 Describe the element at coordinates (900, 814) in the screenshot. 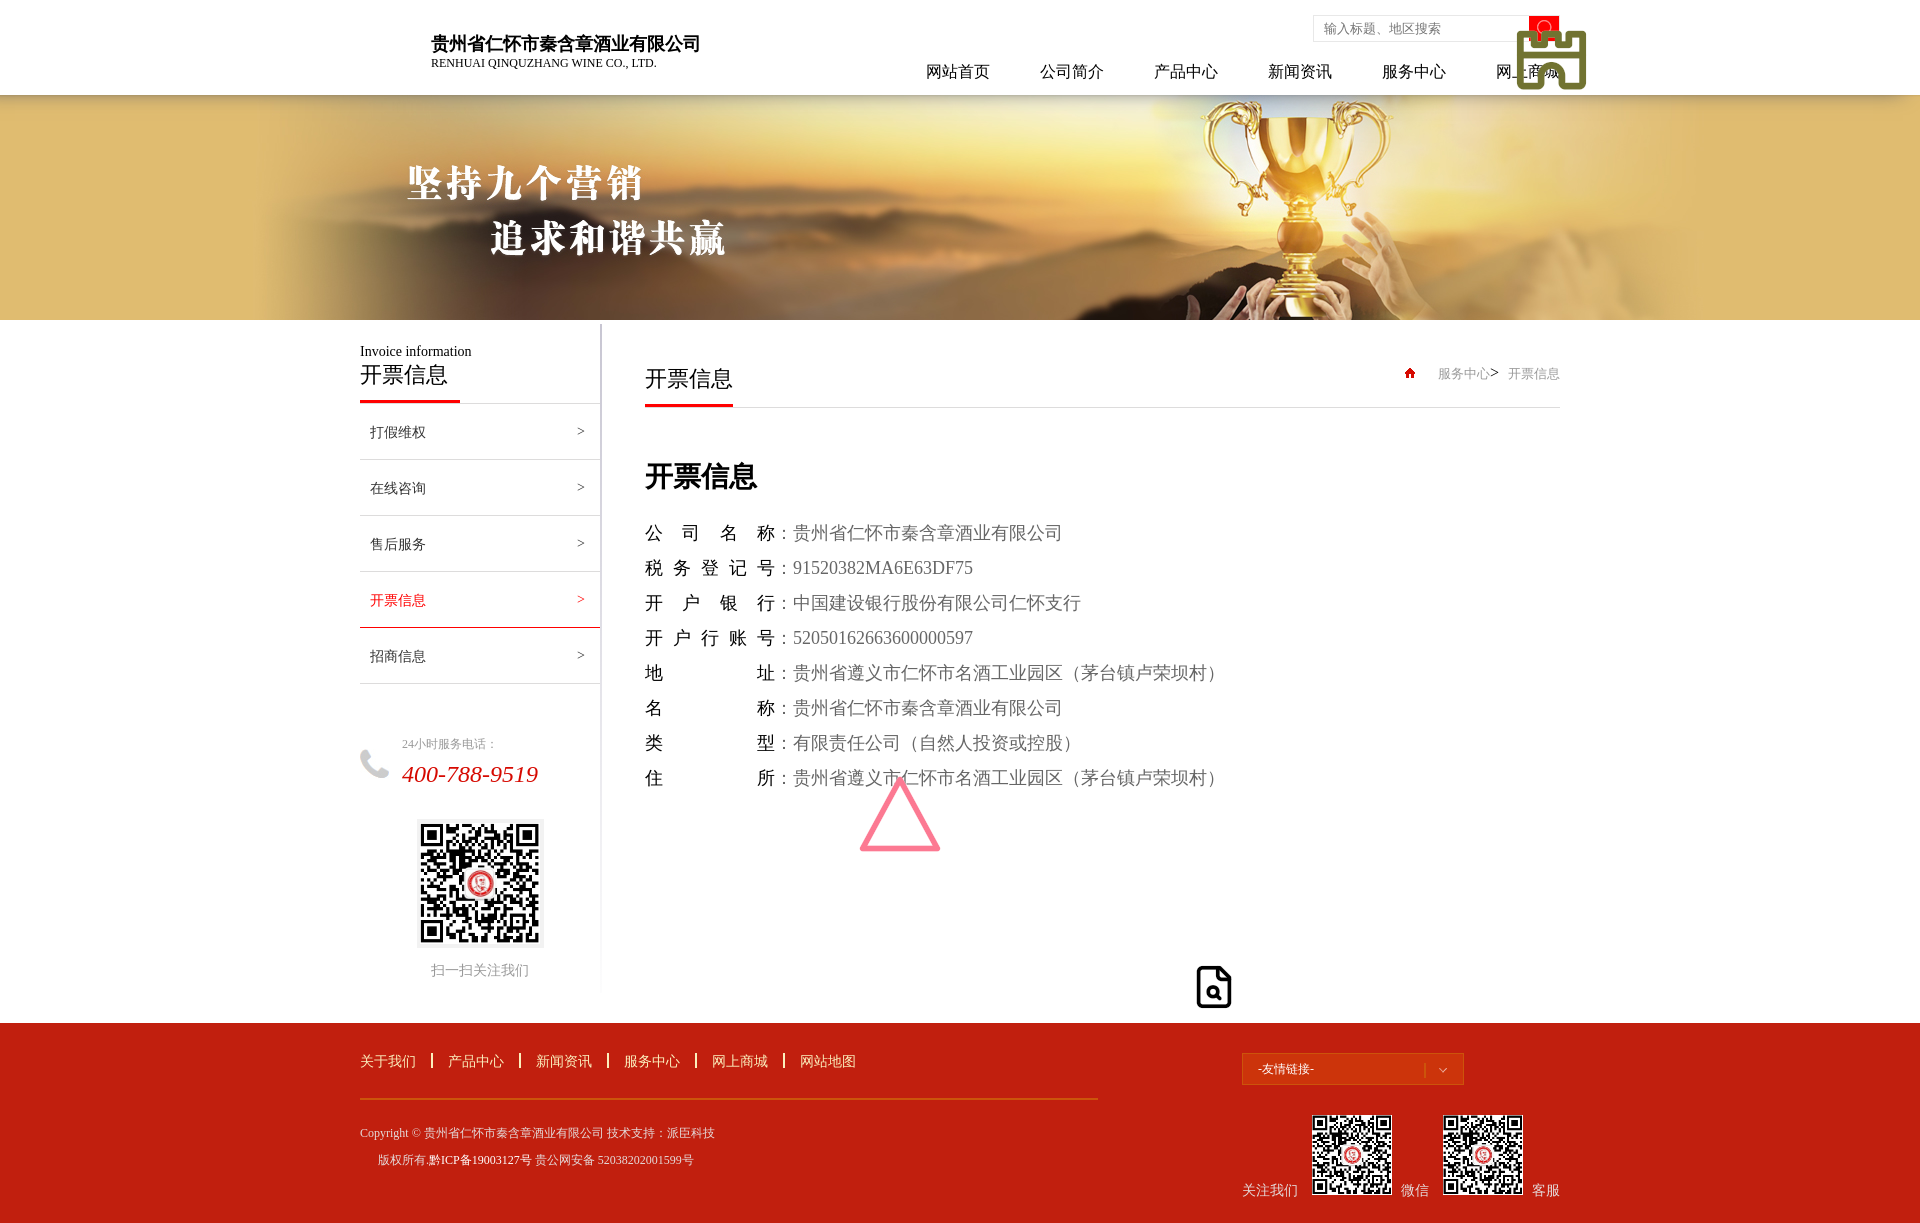

I see `indicates a warning or caution state` at that location.